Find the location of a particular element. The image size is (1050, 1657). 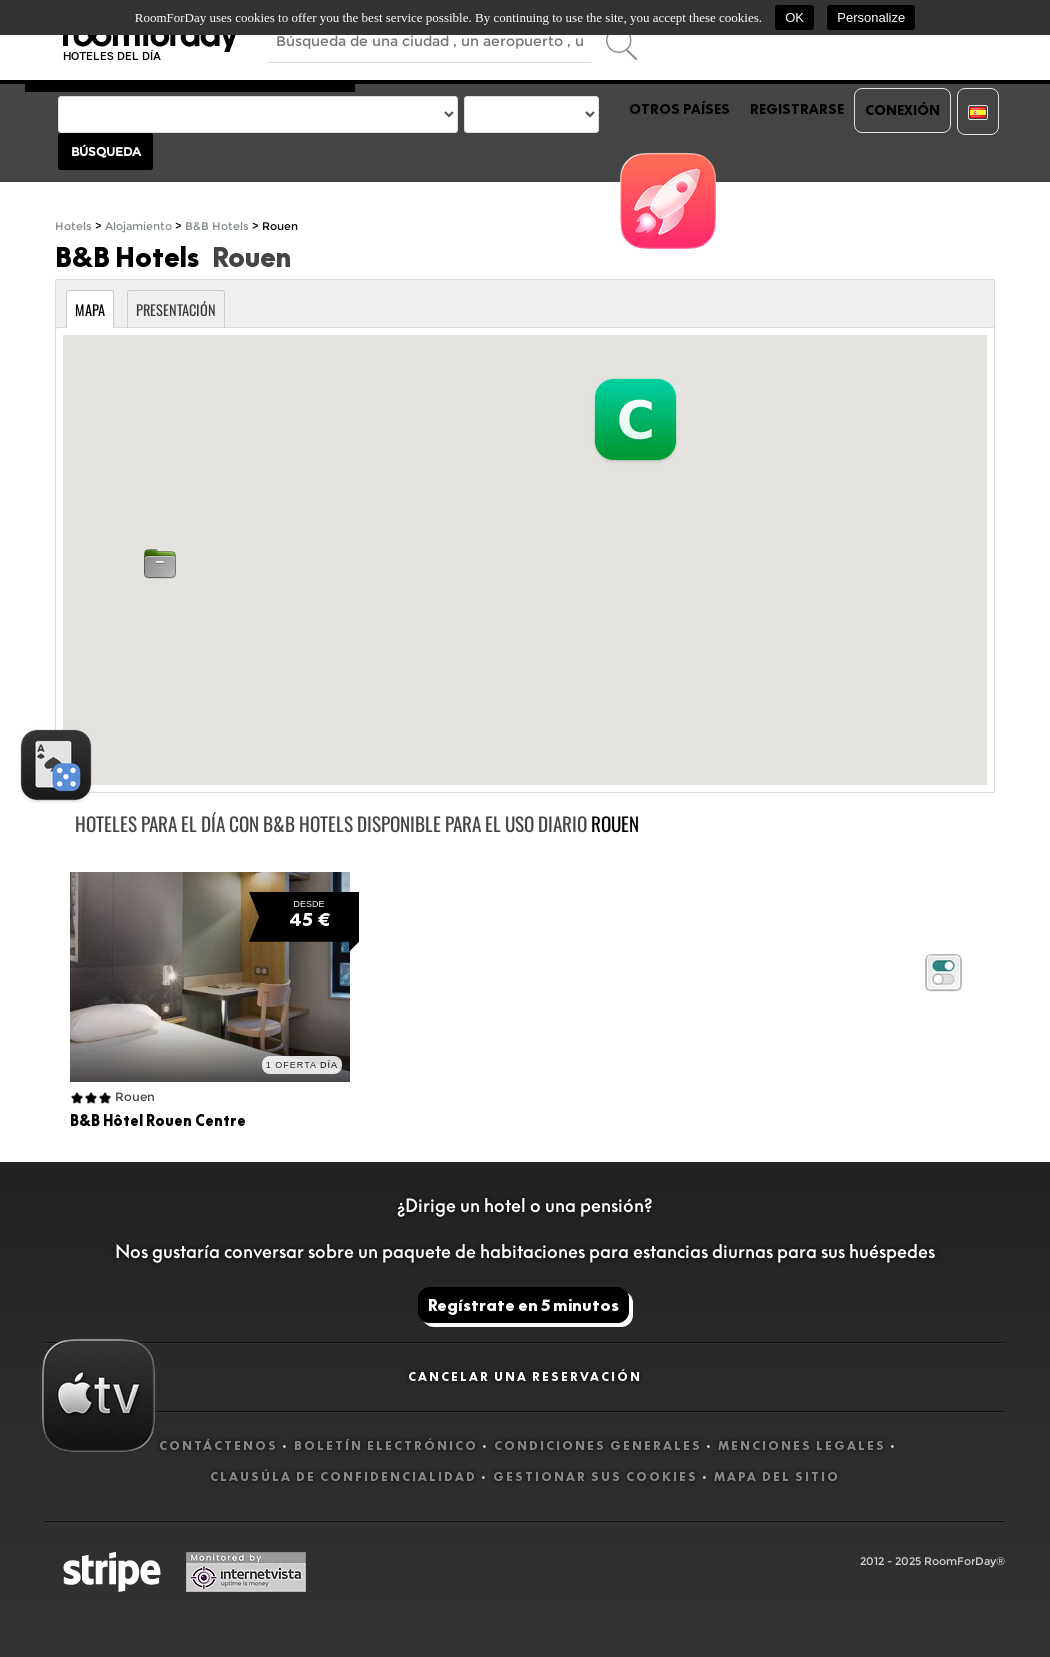

open the apple tv app is located at coordinates (98, 1395).